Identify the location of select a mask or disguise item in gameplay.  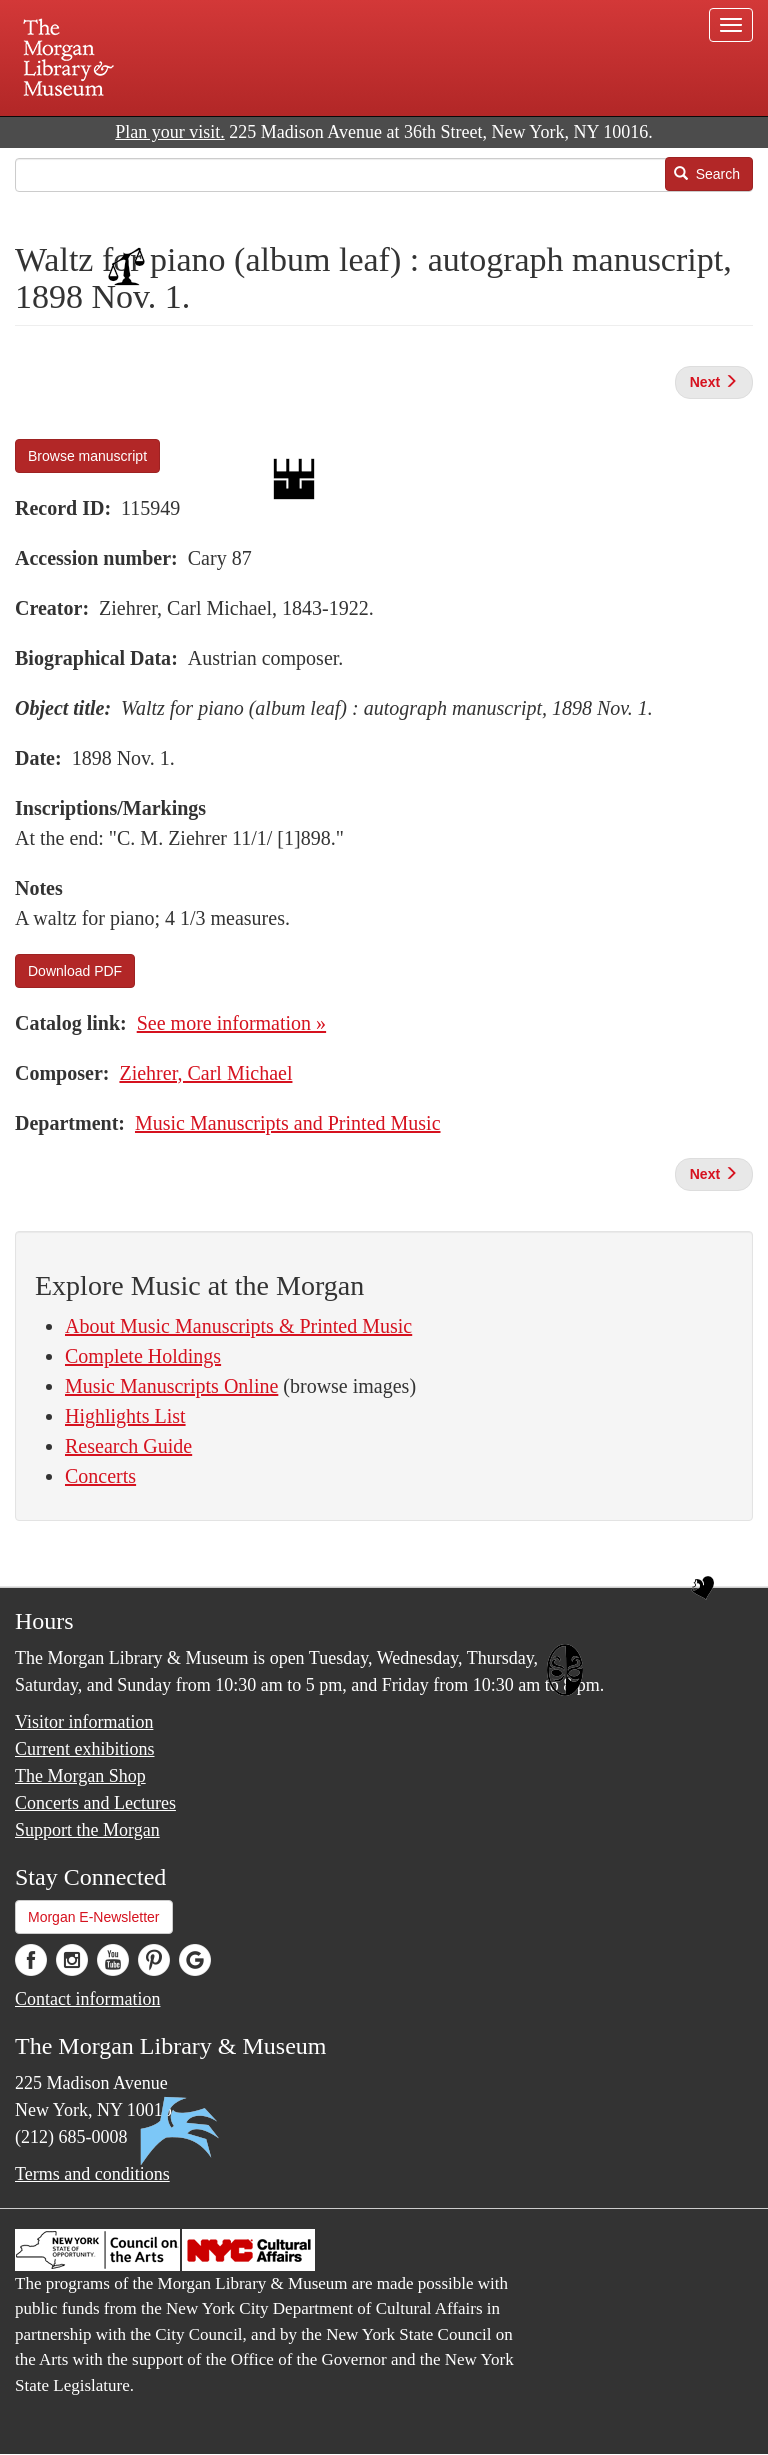
(565, 1670).